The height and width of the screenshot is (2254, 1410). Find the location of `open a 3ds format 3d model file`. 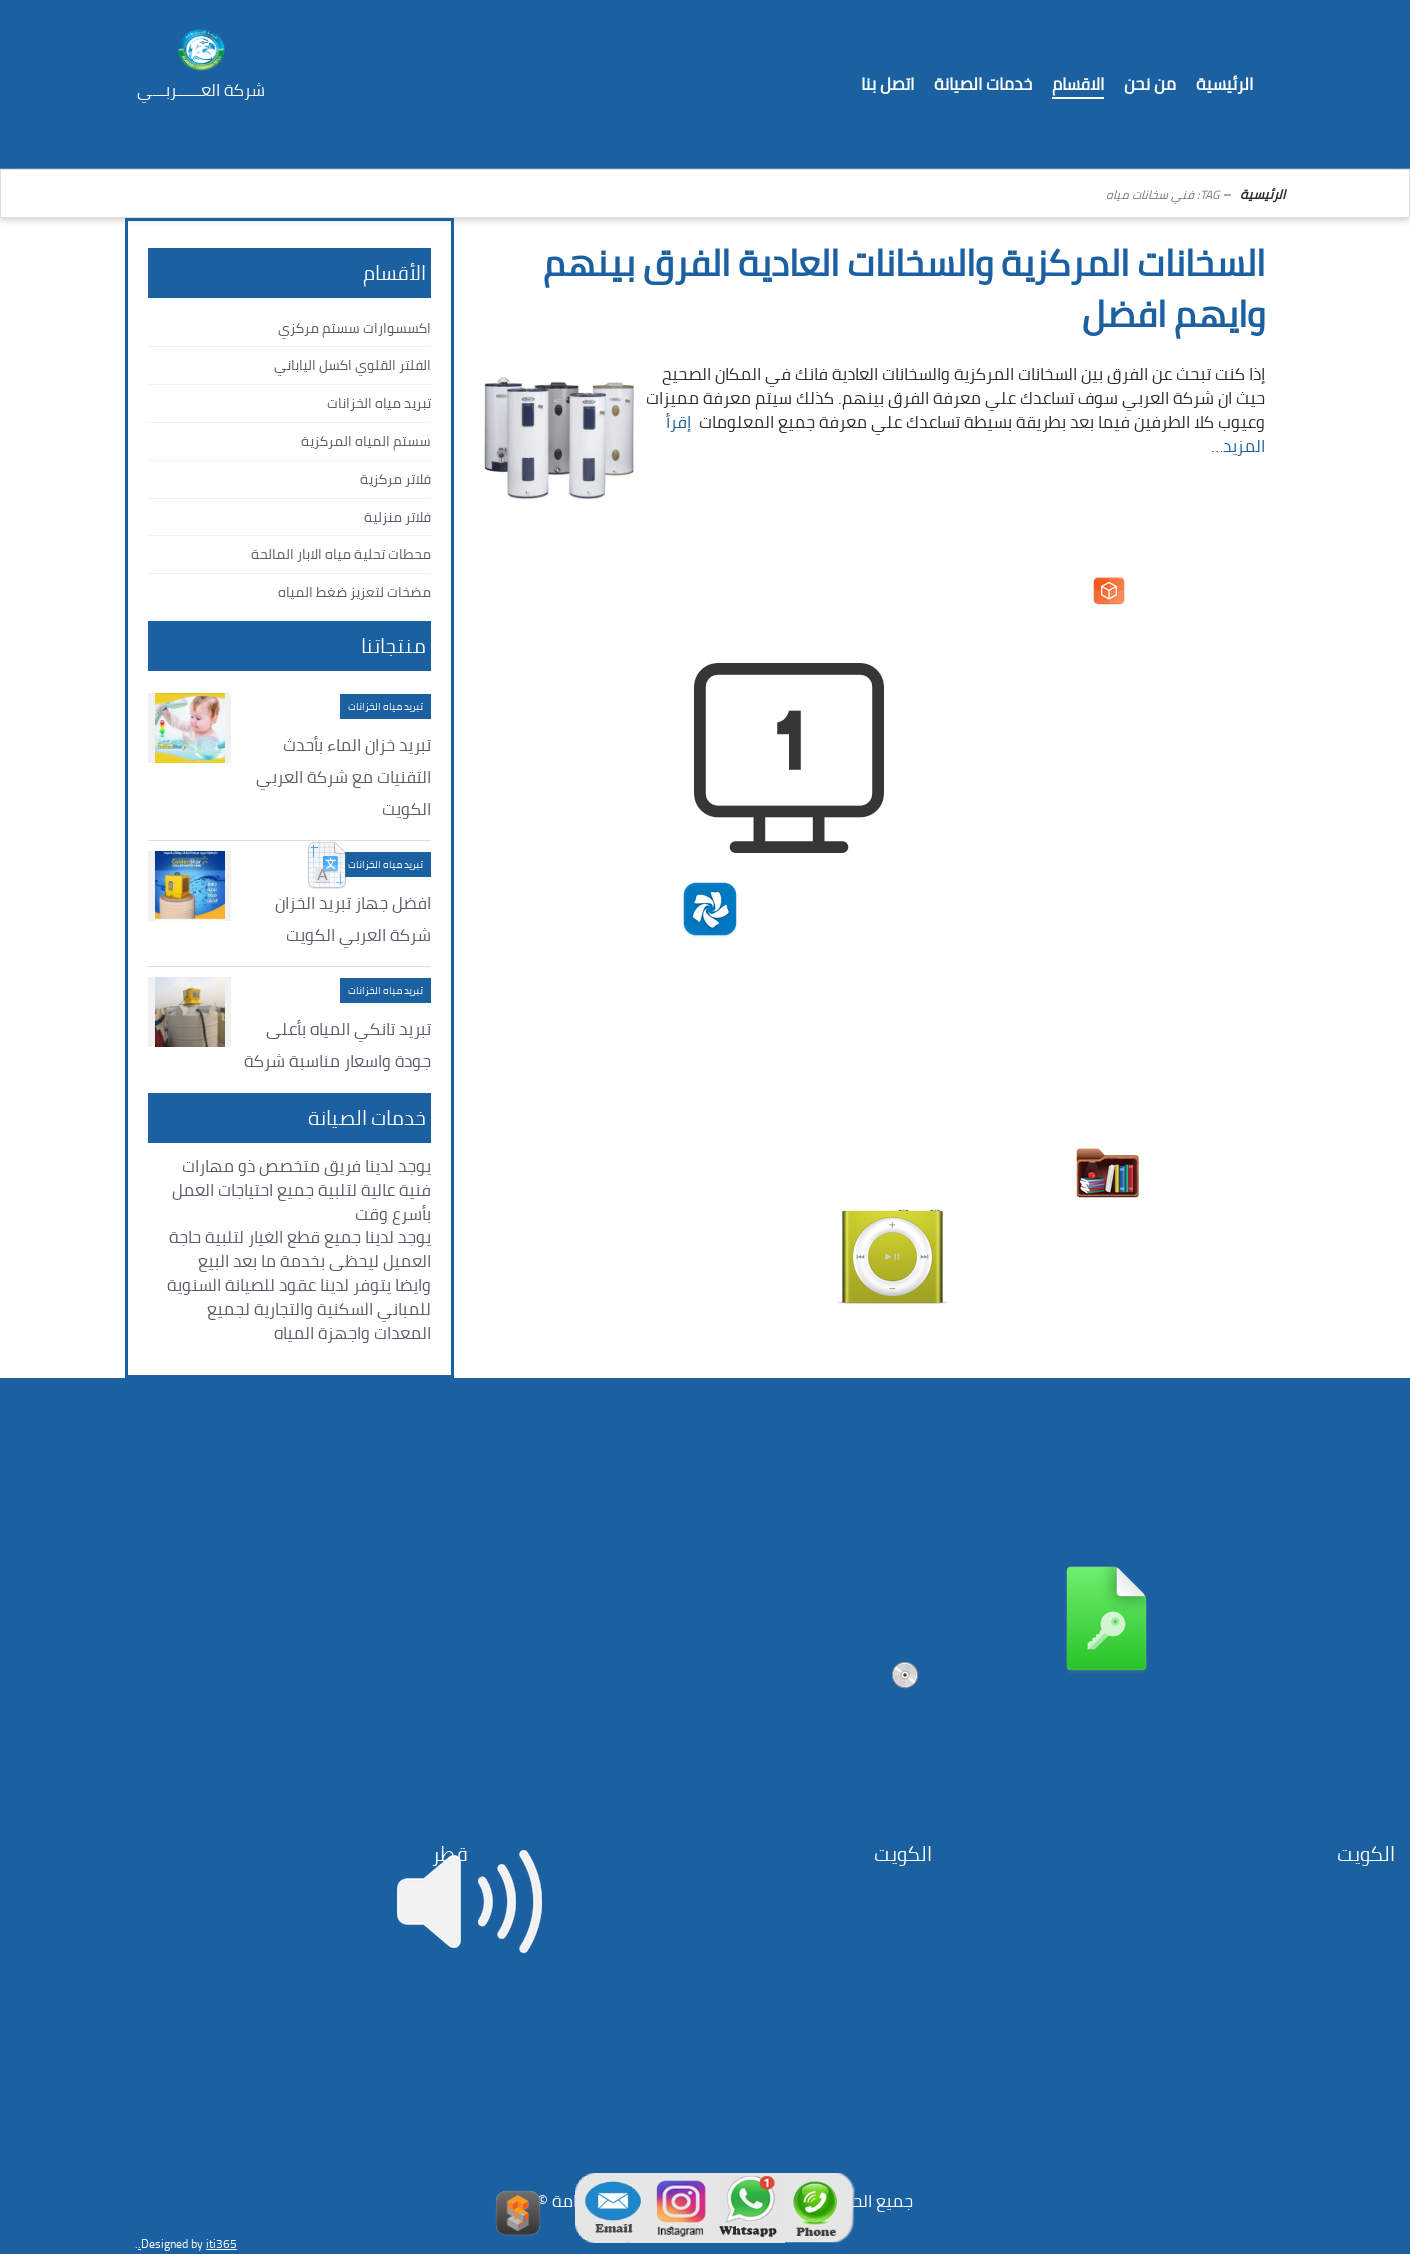

open a 3ds format 3d model file is located at coordinates (1109, 590).